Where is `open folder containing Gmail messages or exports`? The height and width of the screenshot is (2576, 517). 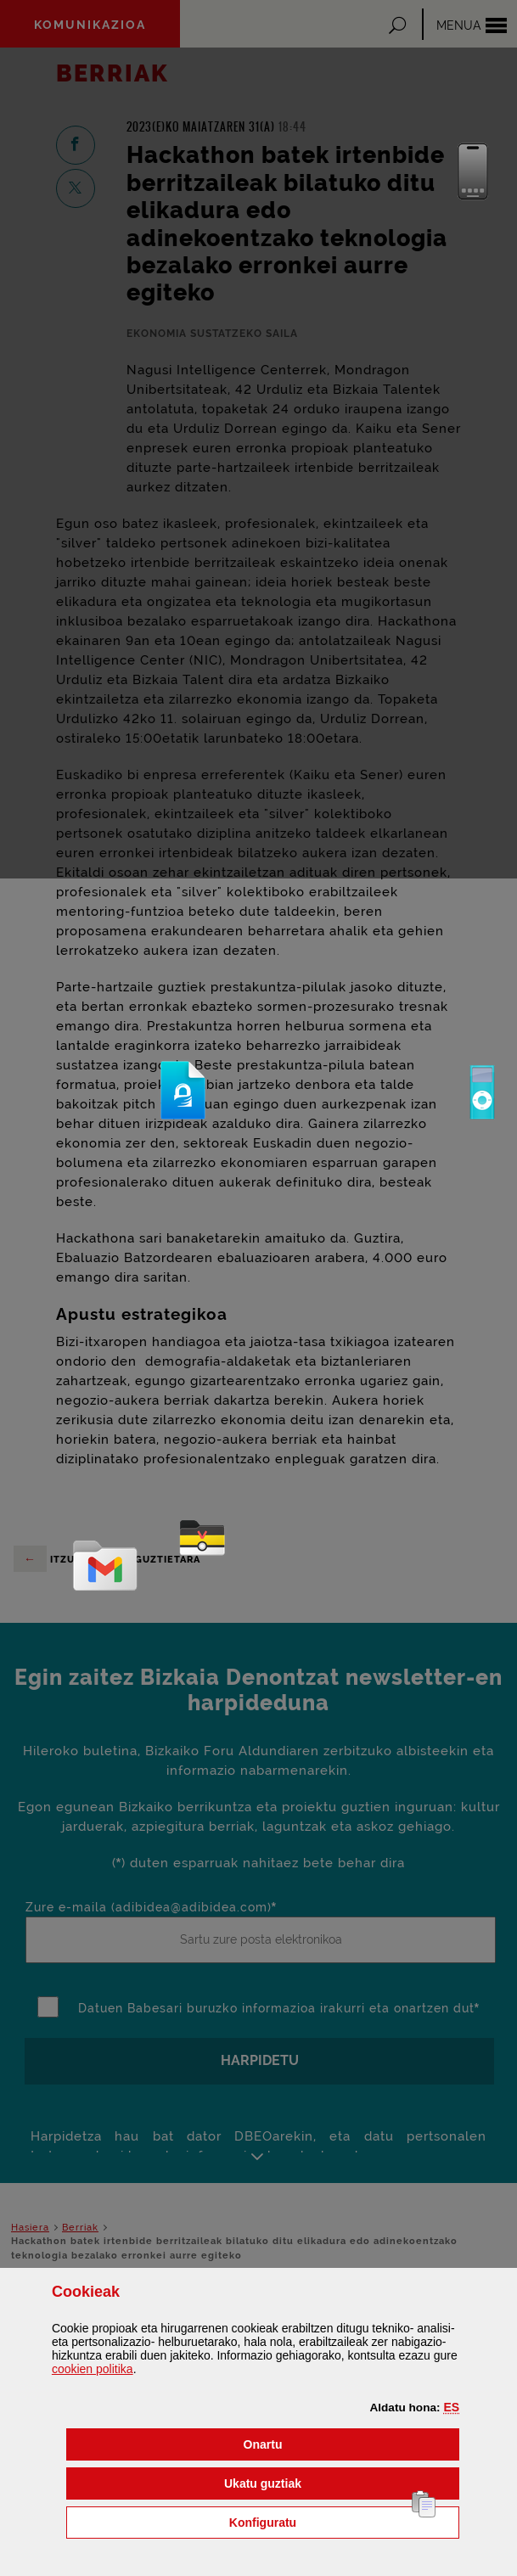
open folder containing Gmail messages or exports is located at coordinates (104, 1567).